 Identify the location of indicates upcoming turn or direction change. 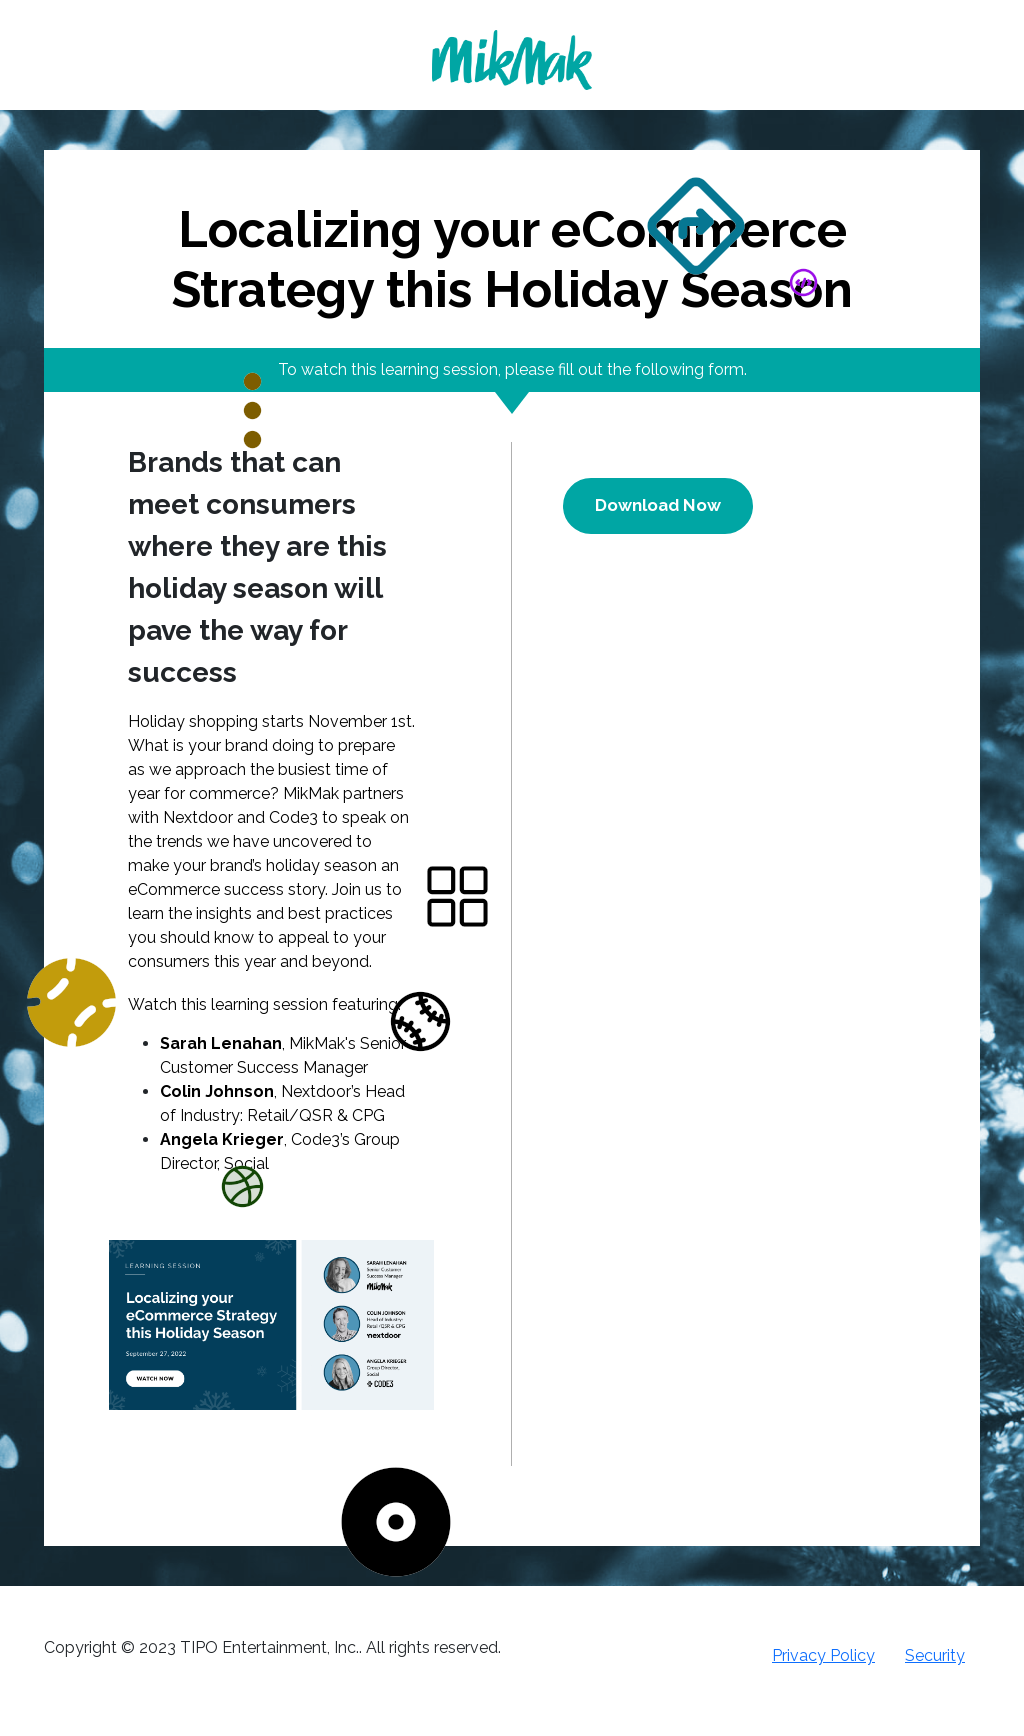
(696, 226).